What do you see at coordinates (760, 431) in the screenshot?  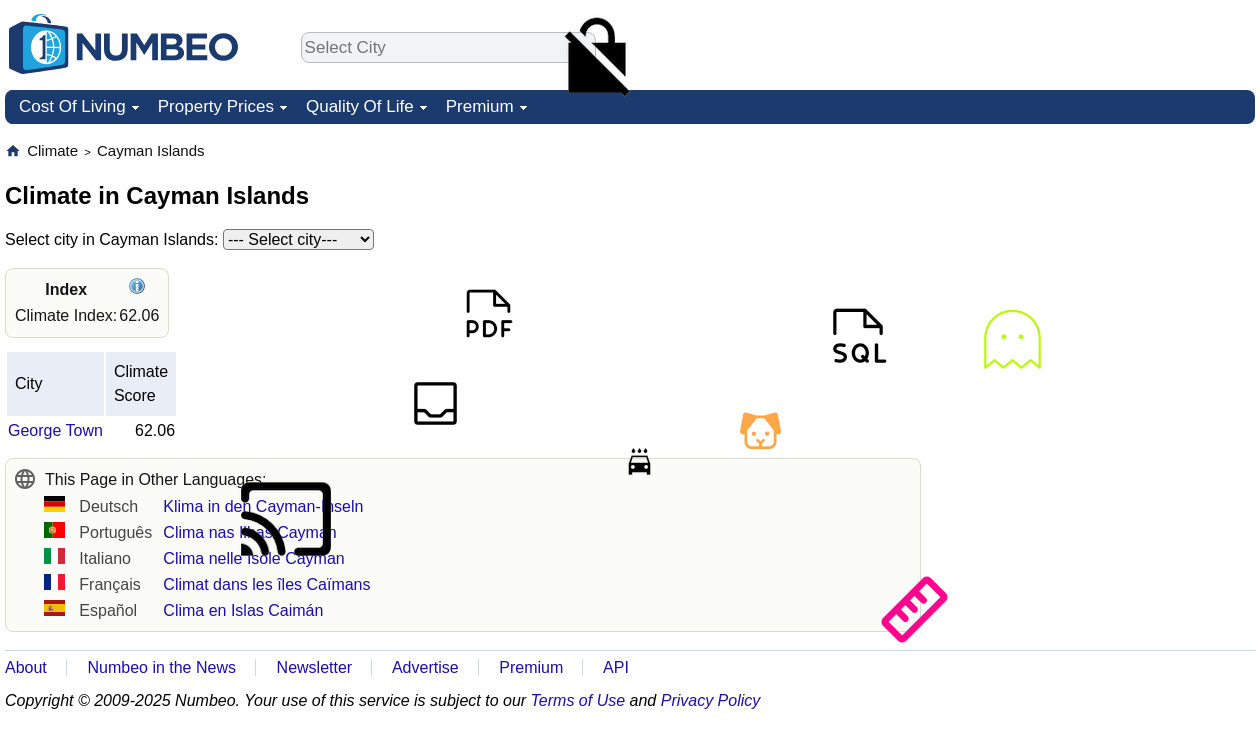 I see `access pet-related features or settings` at bounding box center [760, 431].